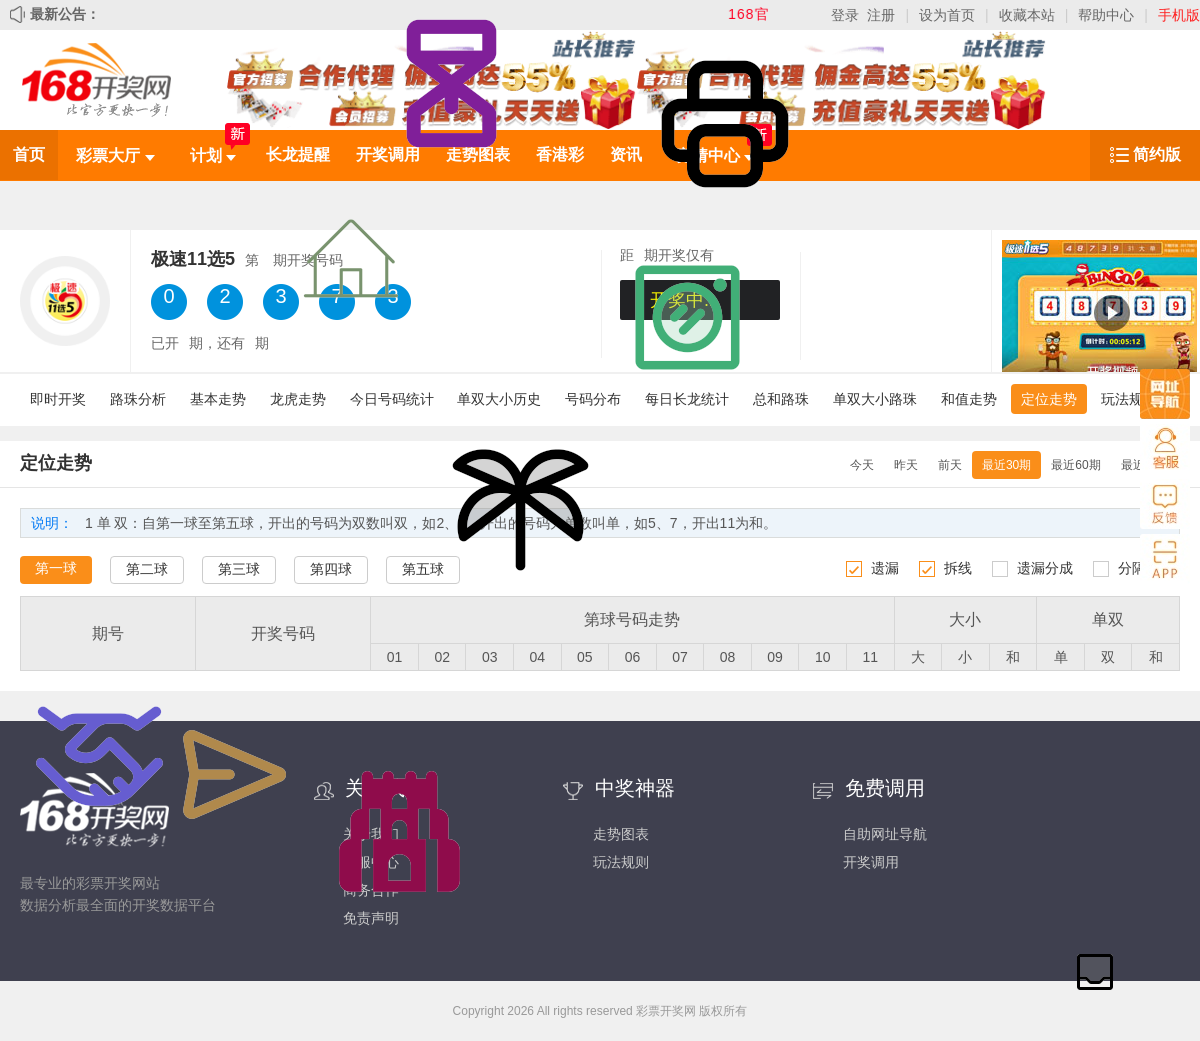 The height and width of the screenshot is (1041, 1200). What do you see at coordinates (351, 260) in the screenshot?
I see `navigate to home screen` at bounding box center [351, 260].